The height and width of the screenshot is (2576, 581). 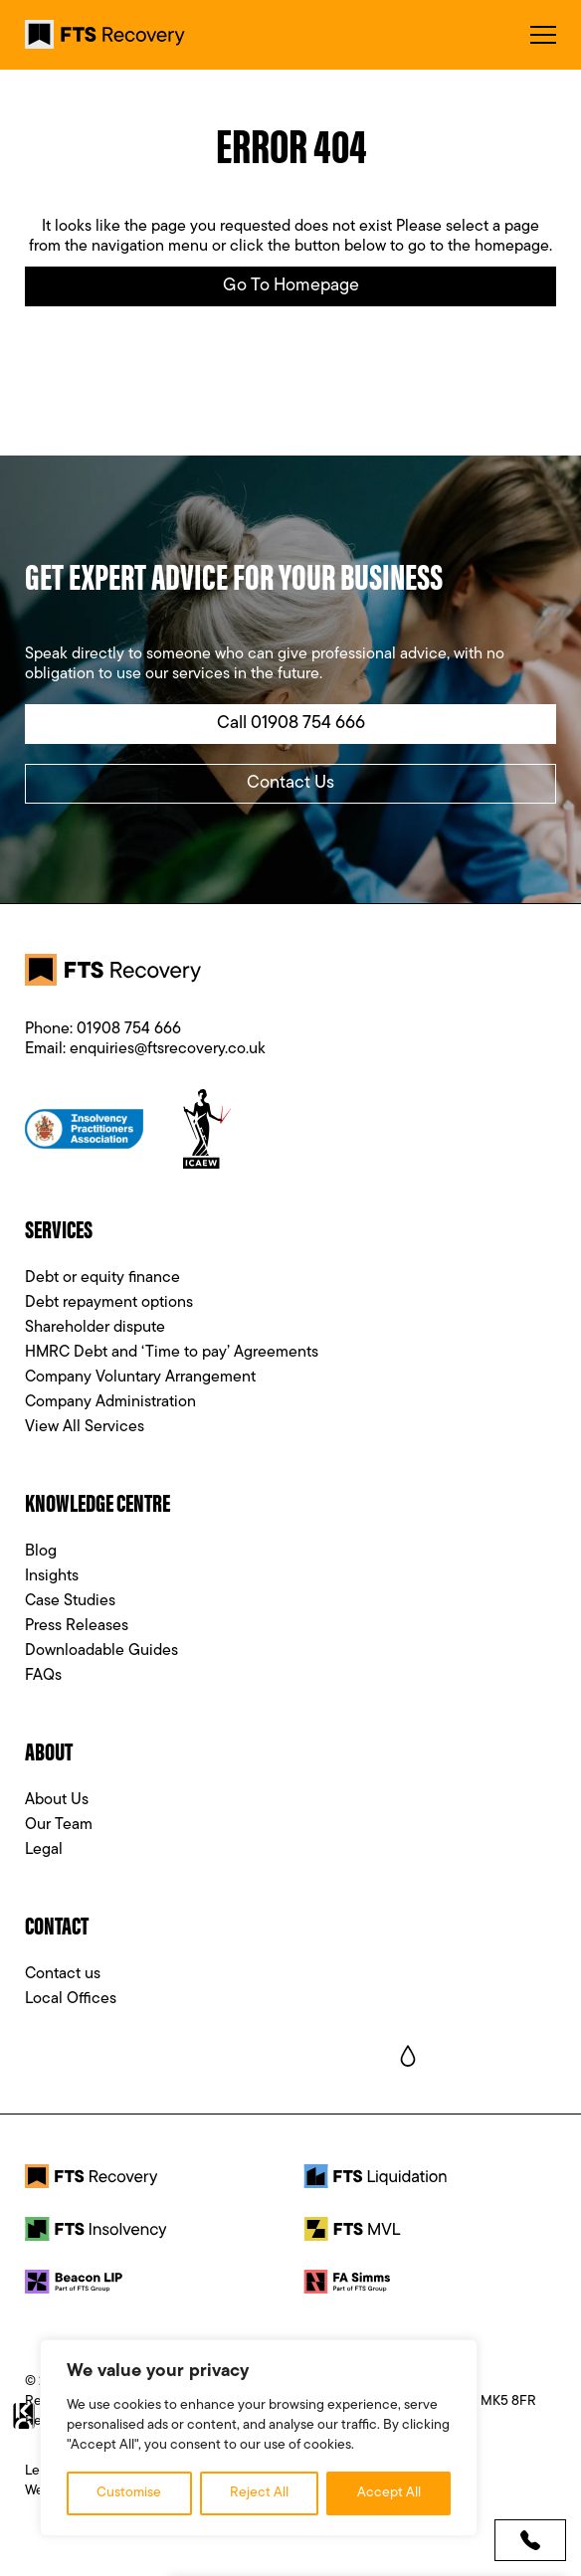 I want to click on open KOReader e-book application, so click(x=24, y=2416).